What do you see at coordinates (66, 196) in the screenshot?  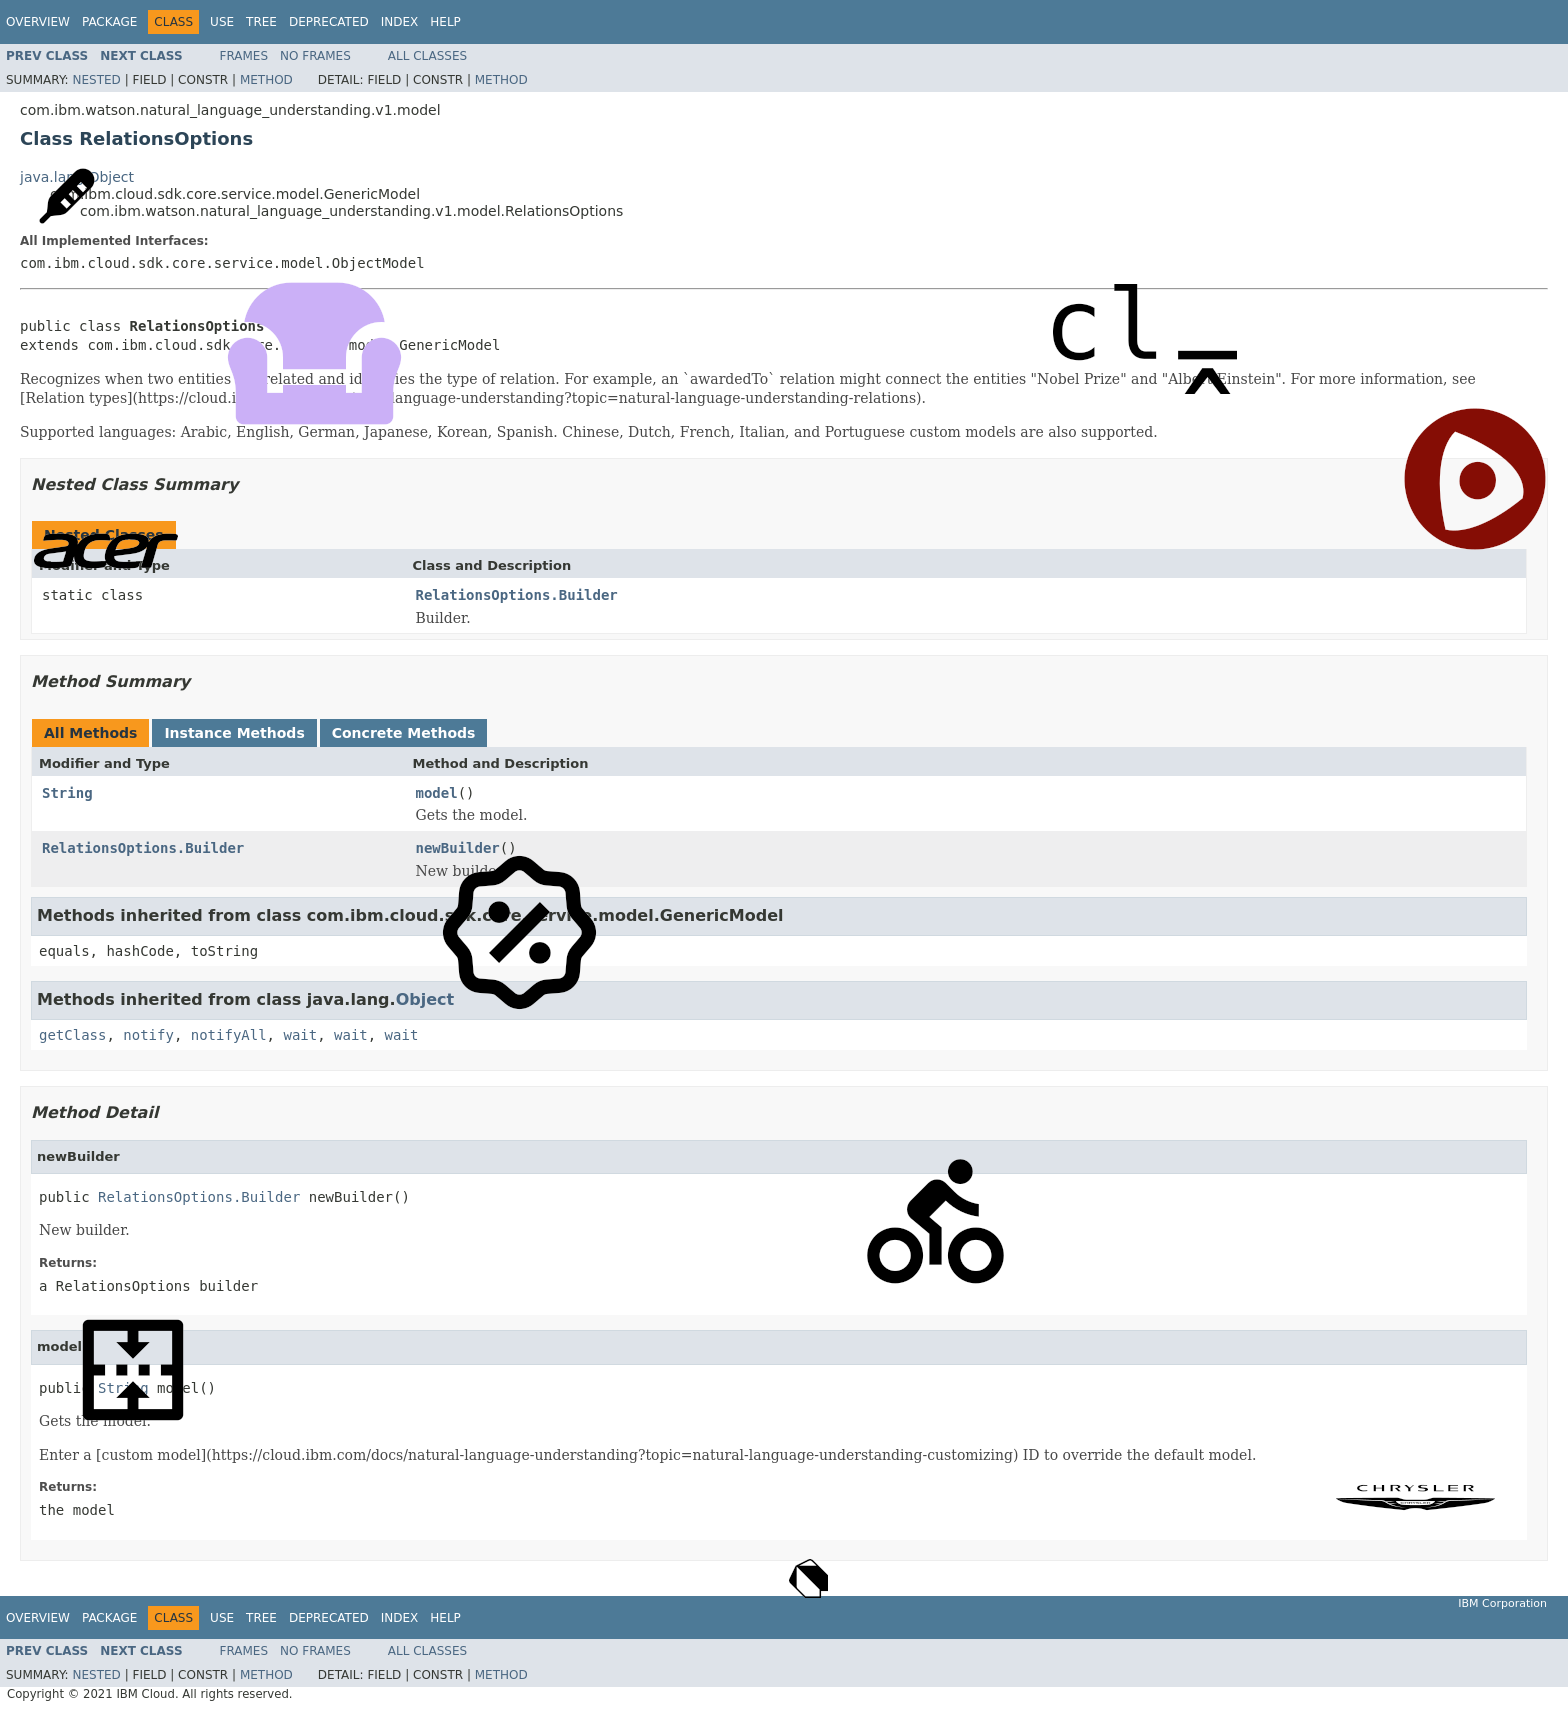 I see `check temperature or health status` at bounding box center [66, 196].